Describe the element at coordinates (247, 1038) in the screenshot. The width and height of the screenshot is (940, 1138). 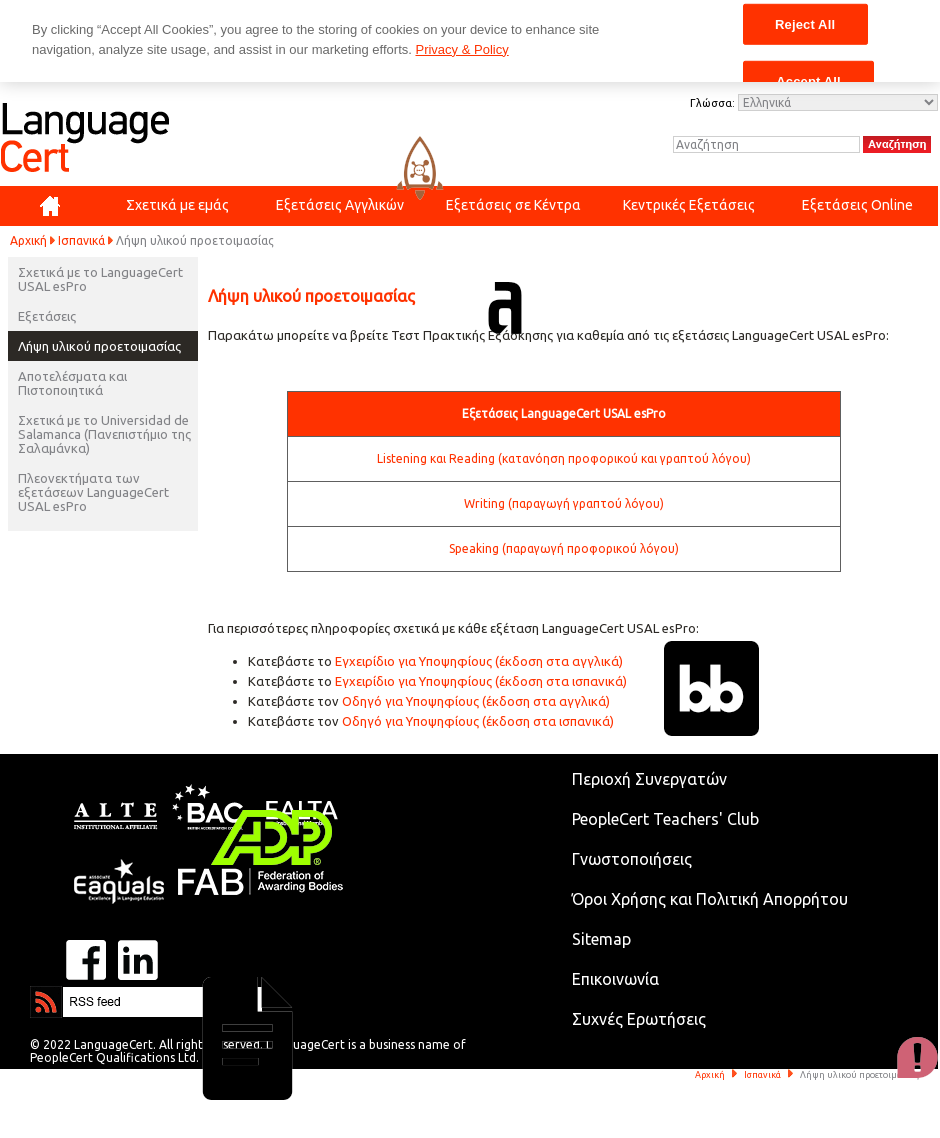
I see `open google docs` at that location.